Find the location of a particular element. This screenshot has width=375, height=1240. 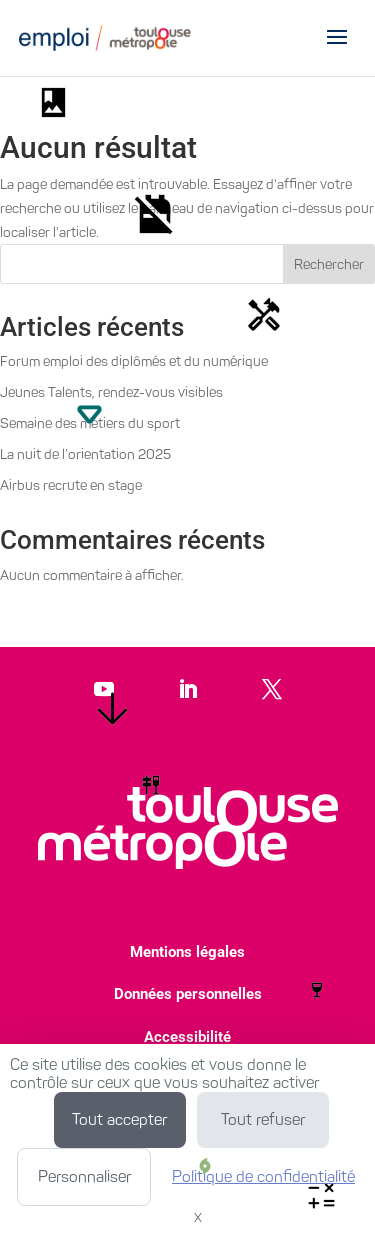

access tools and settings is located at coordinates (264, 315).